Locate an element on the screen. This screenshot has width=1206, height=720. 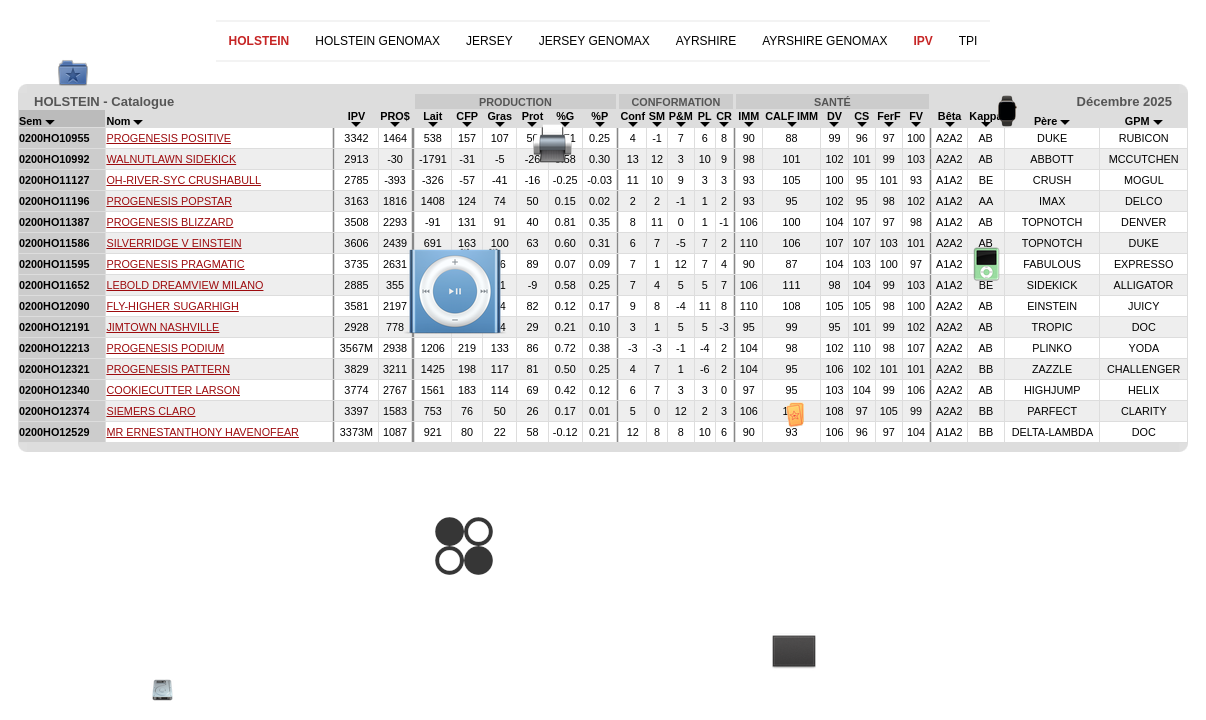
indicates an internal storage drive is located at coordinates (162, 690).